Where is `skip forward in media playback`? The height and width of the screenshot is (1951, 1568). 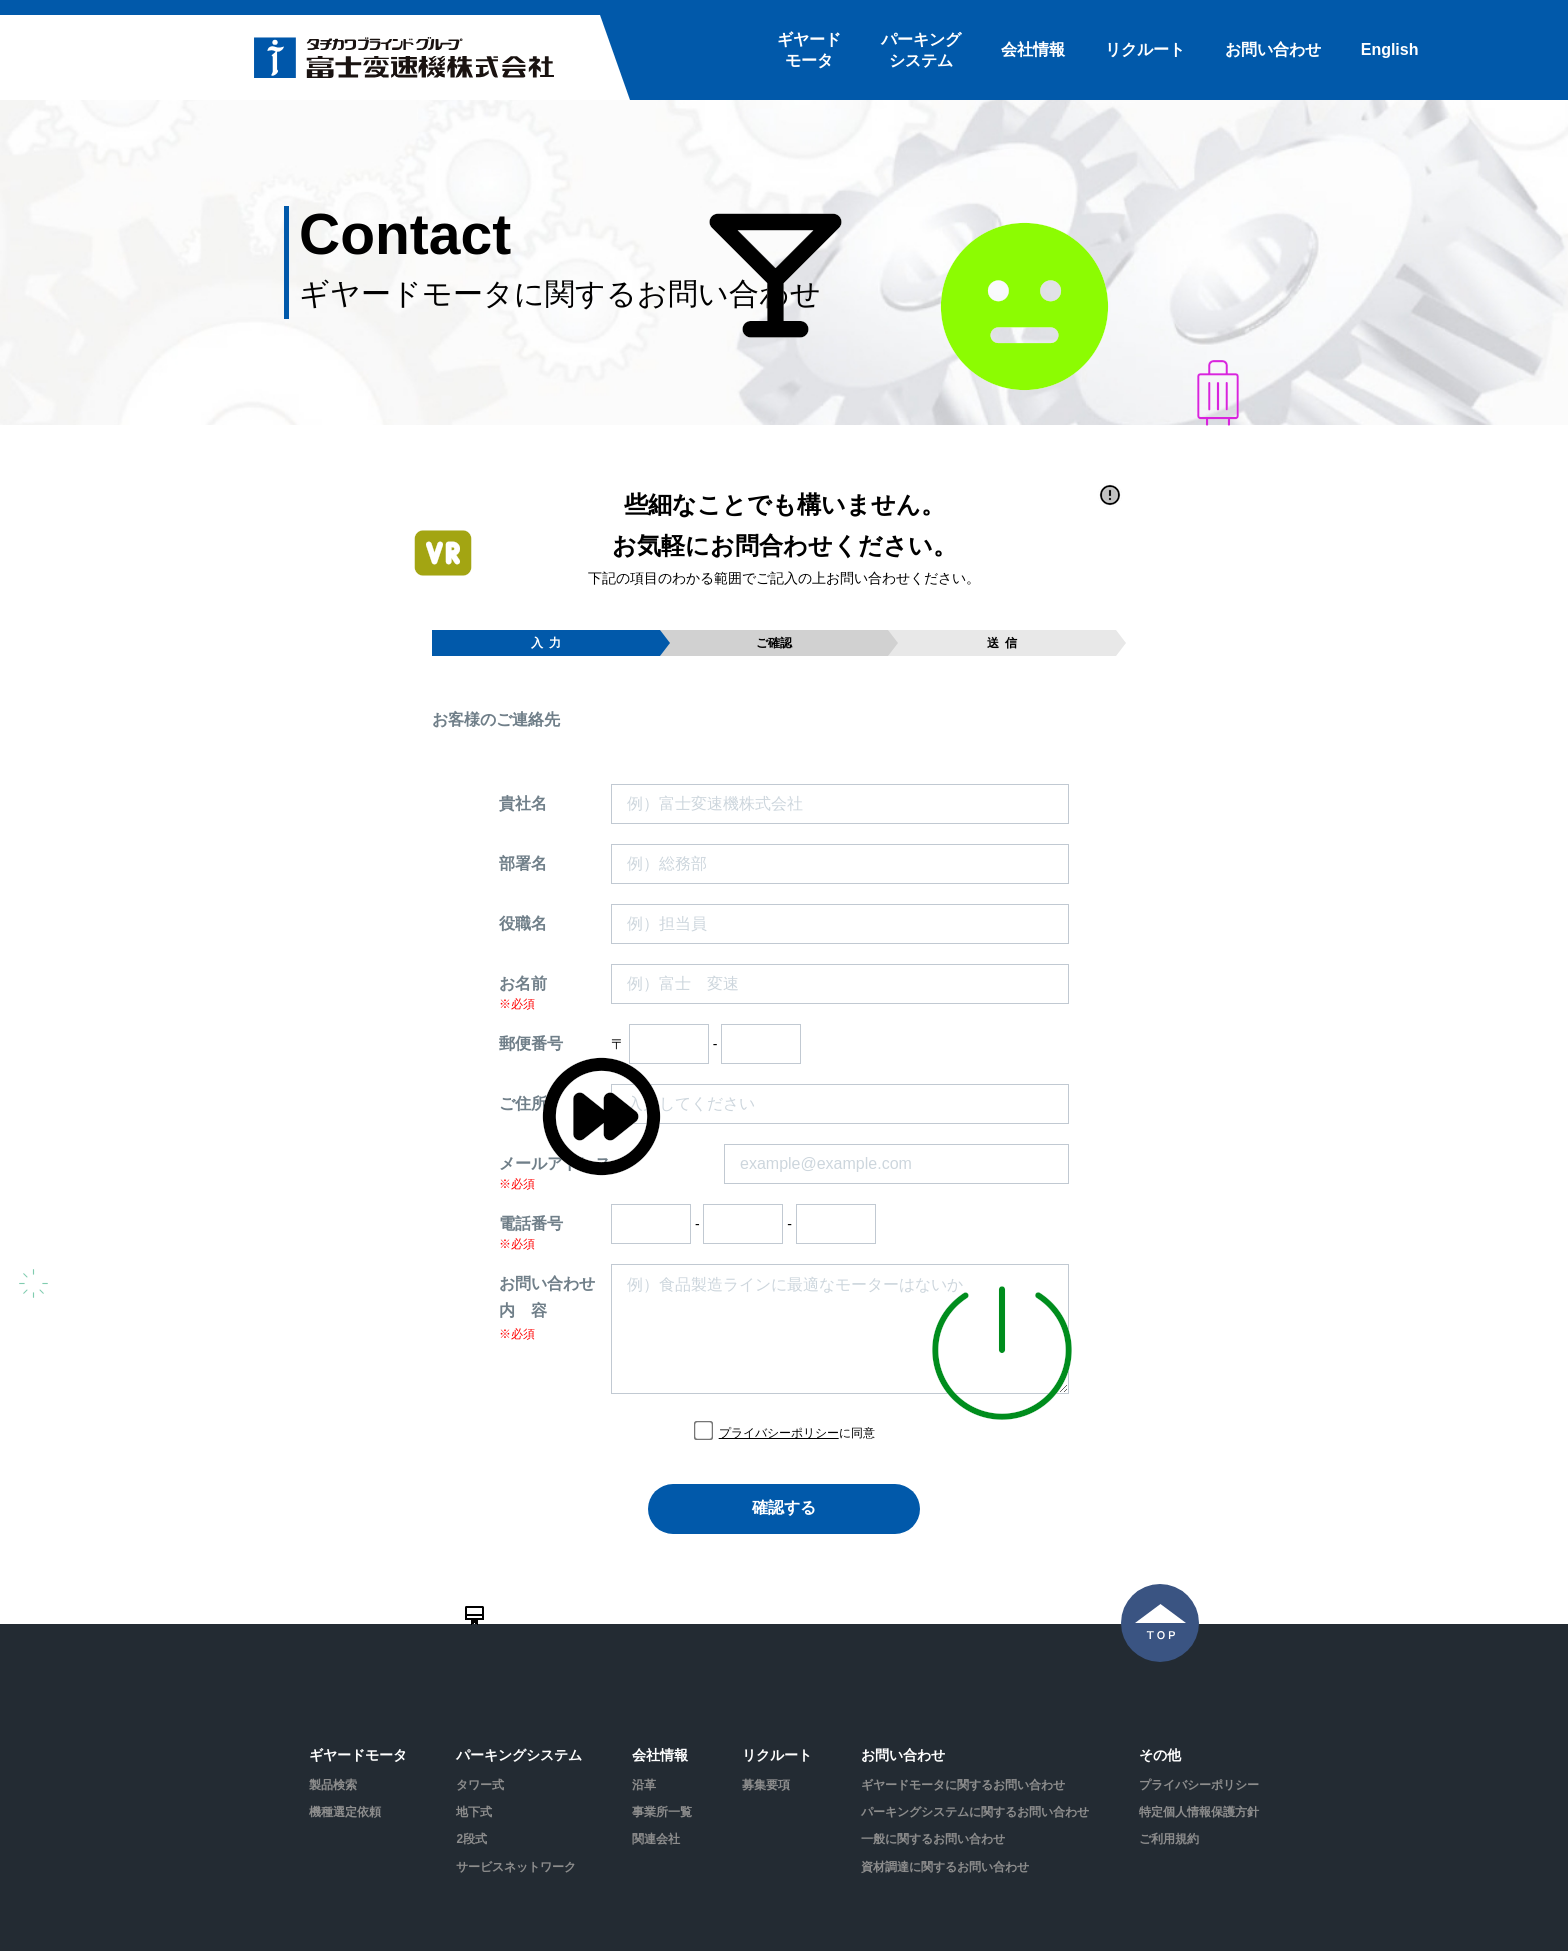 skip forward in media playback is located at coordinates (601, 1116).